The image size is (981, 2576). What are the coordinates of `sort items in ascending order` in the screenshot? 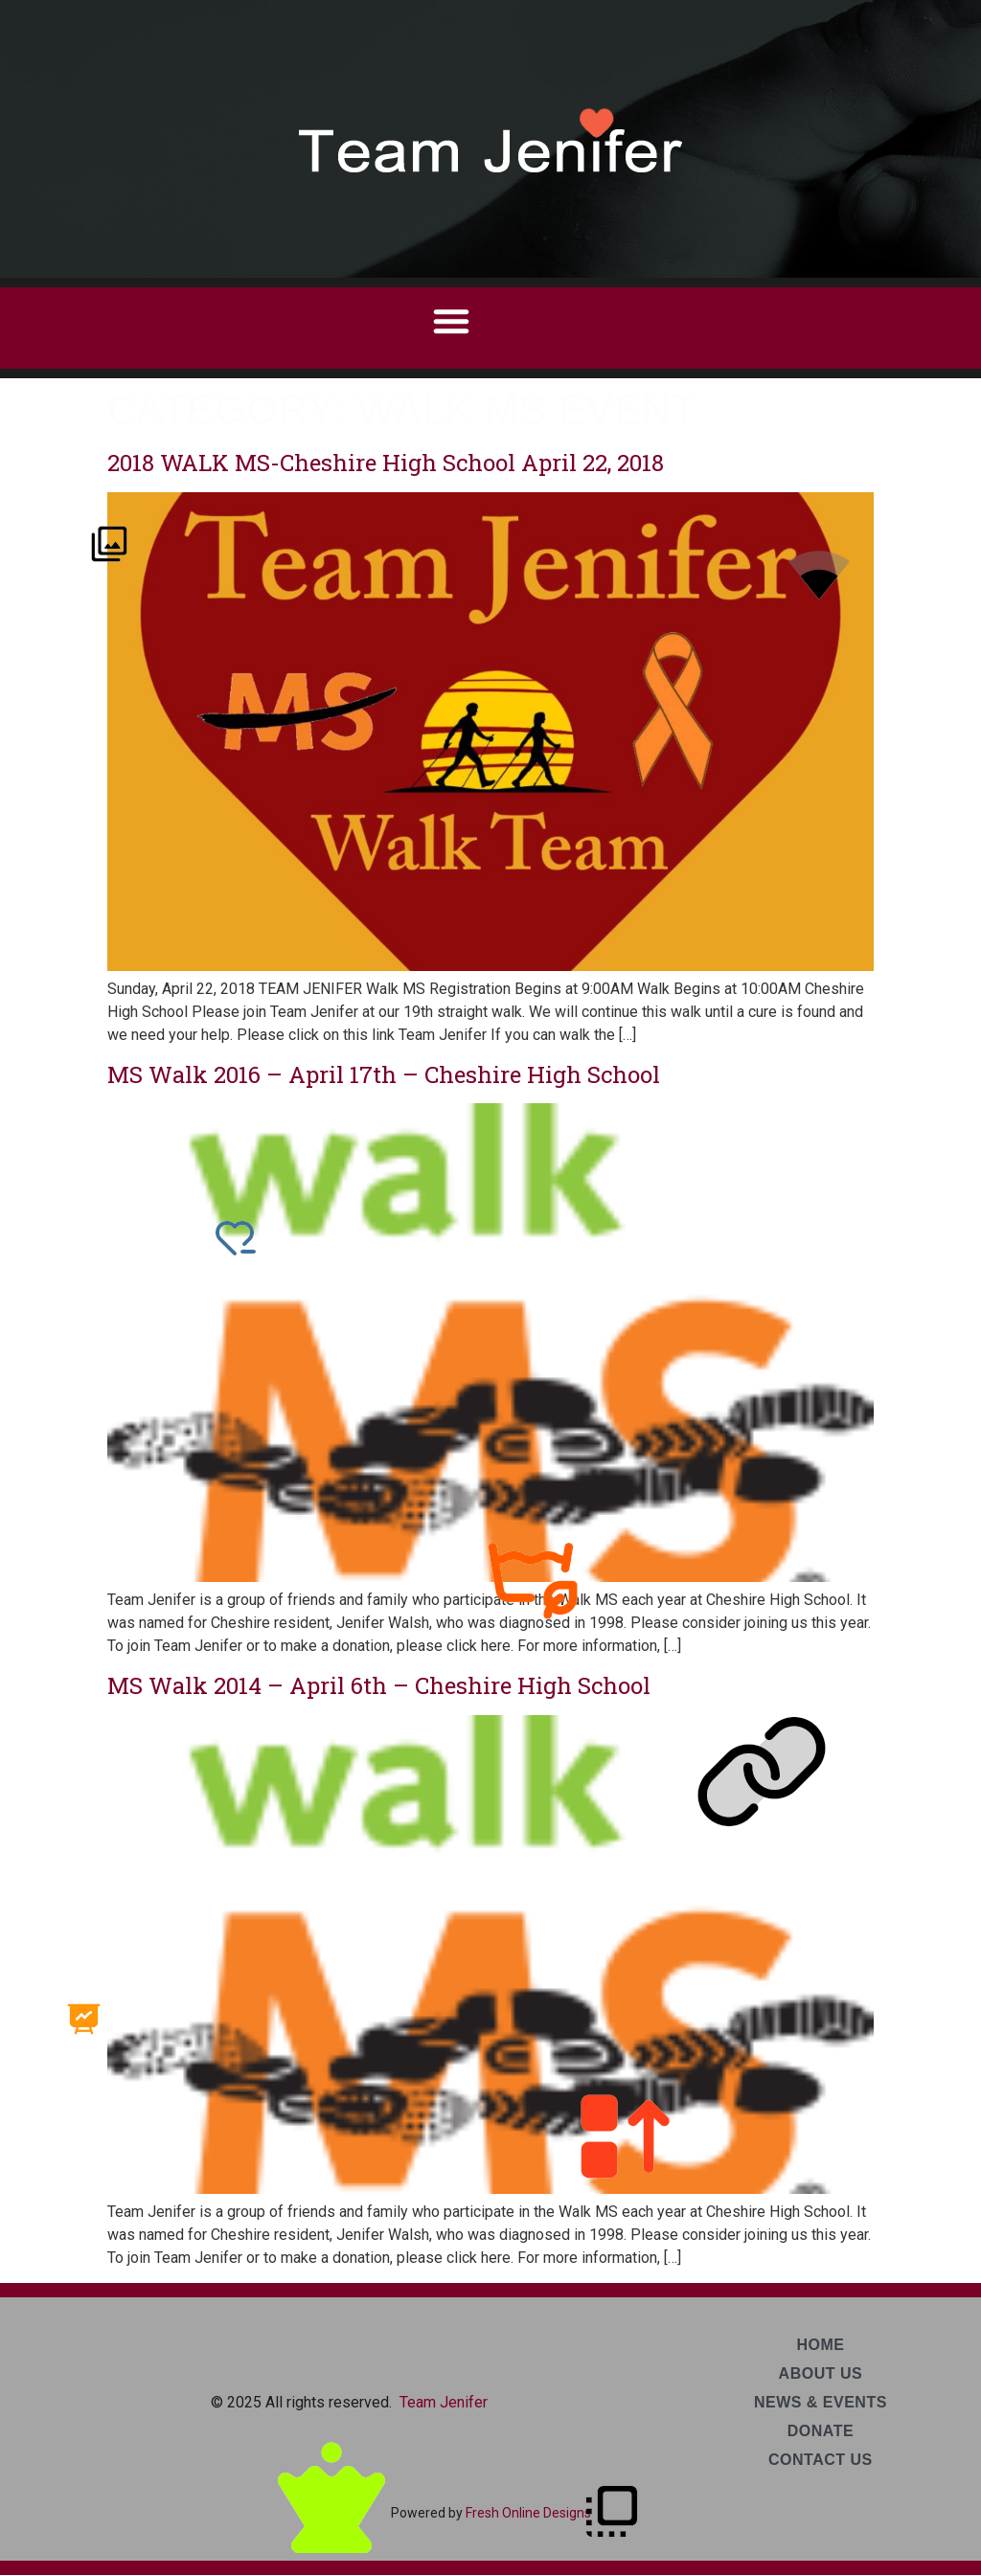 It's located at (623, 2136).